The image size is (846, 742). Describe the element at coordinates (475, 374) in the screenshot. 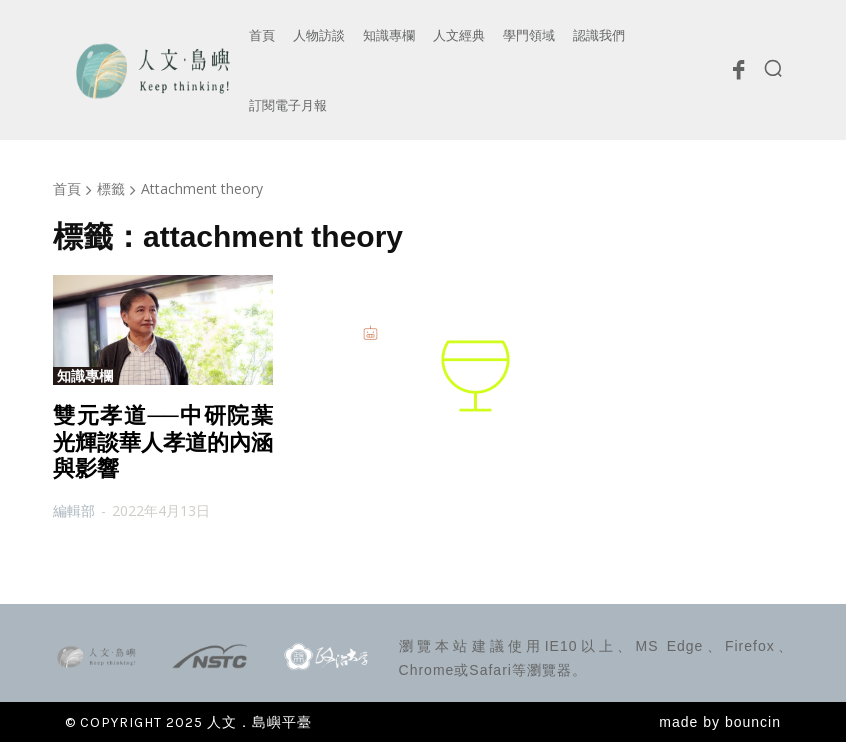

I see `browse wine or cocktail menu` at that location.